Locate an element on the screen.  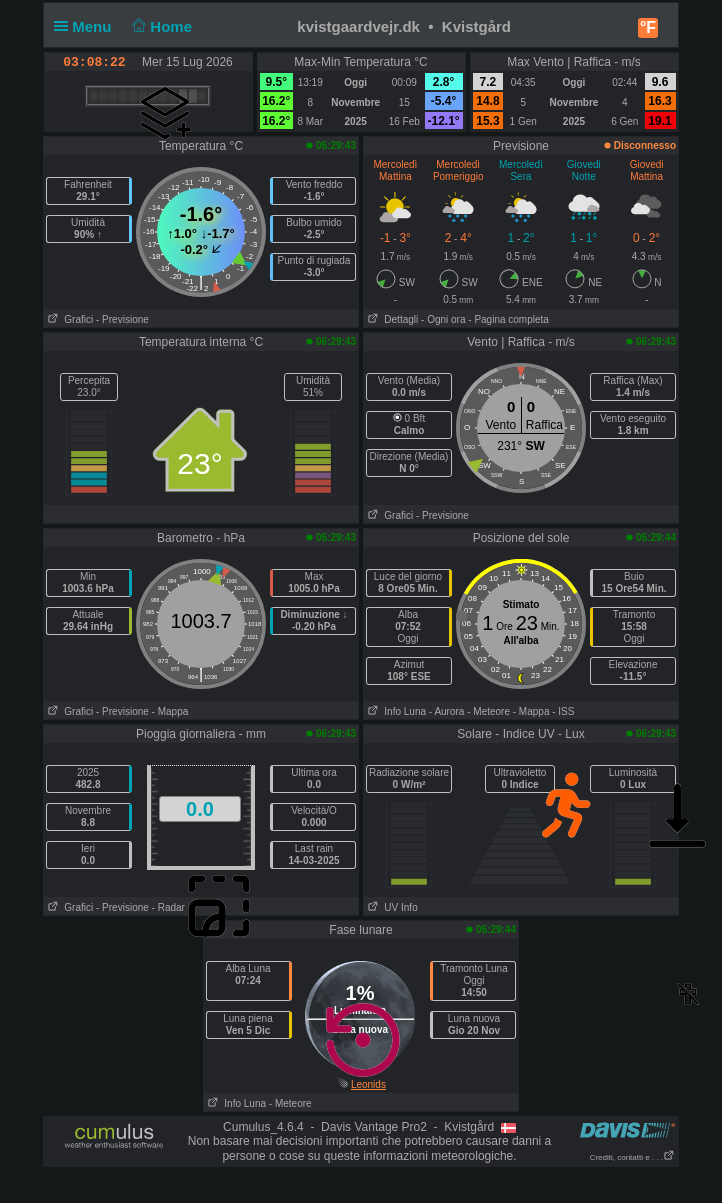
start a run or workout session is located at coordinates (568, 806).